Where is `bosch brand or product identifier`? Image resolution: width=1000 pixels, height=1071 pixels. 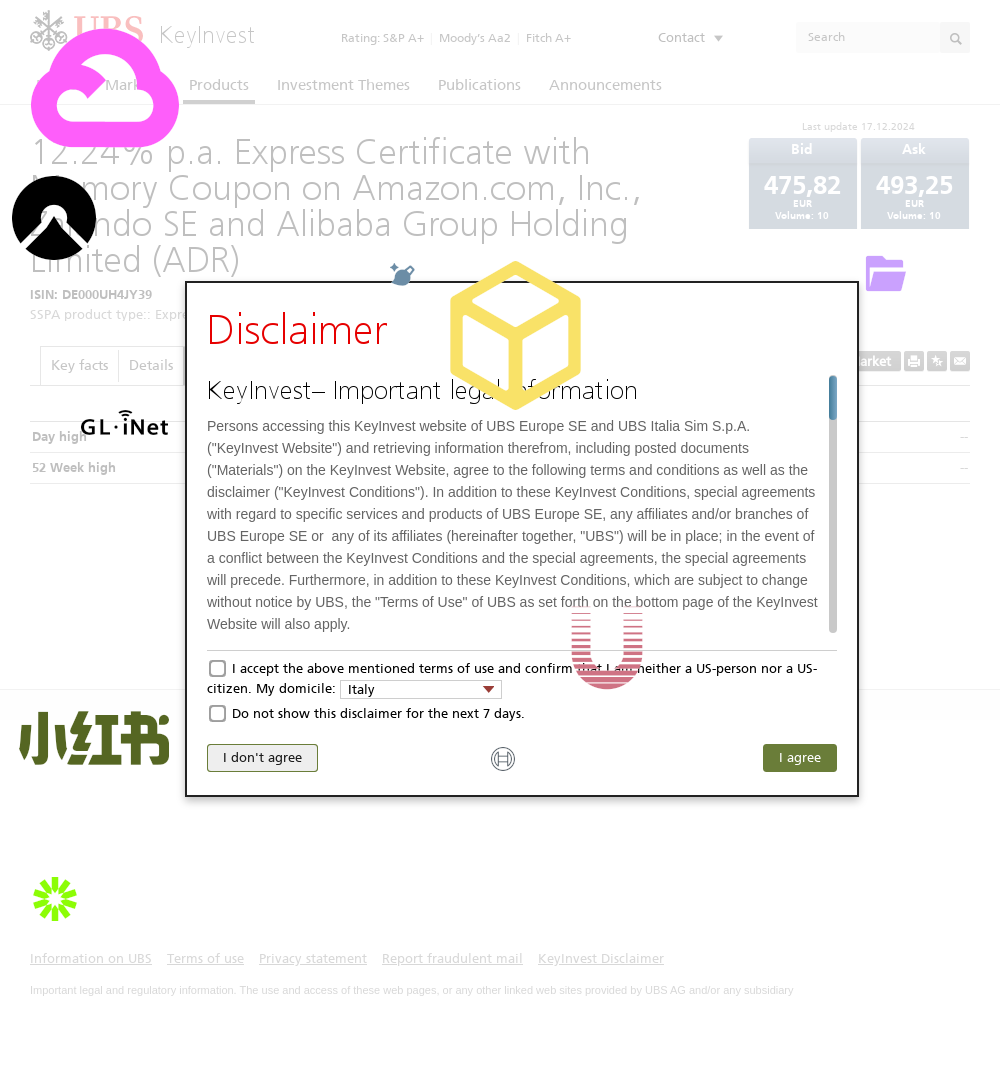
bosch brand or product identifier is located at coordinates (503, 759).